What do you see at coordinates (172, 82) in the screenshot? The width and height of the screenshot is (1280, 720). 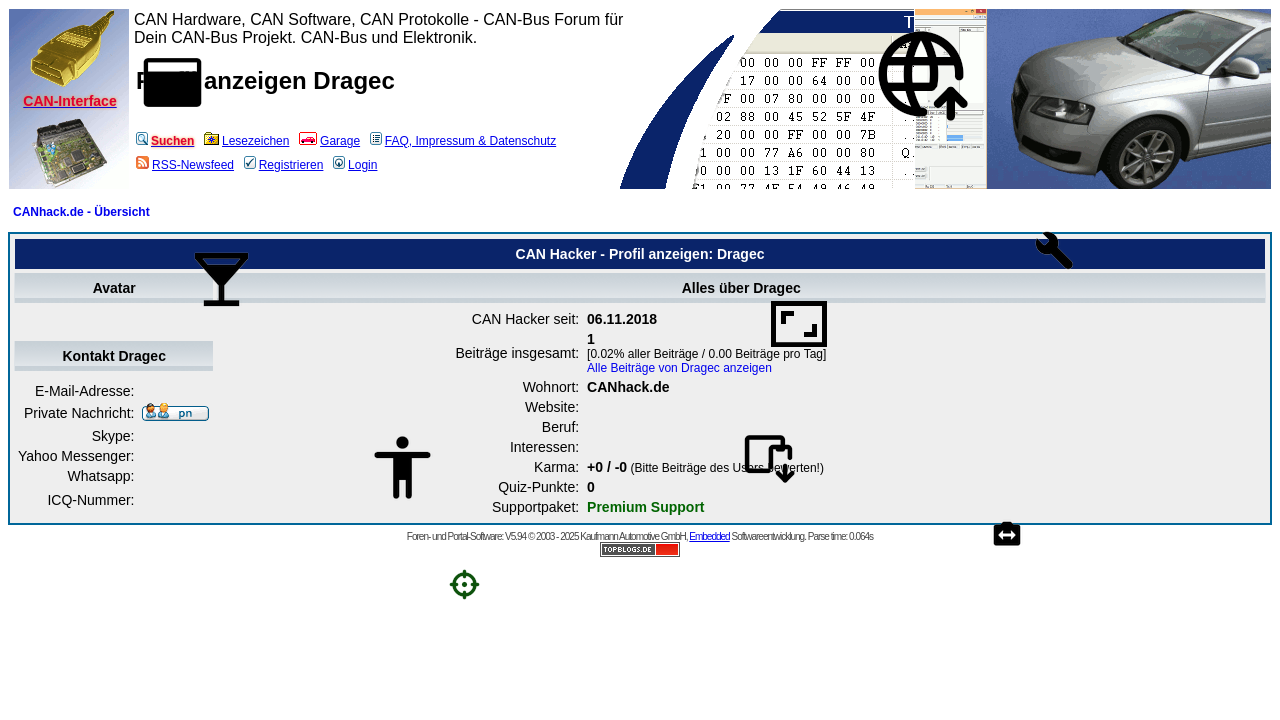 I see `open web browser` at bounding box center [172, 82].